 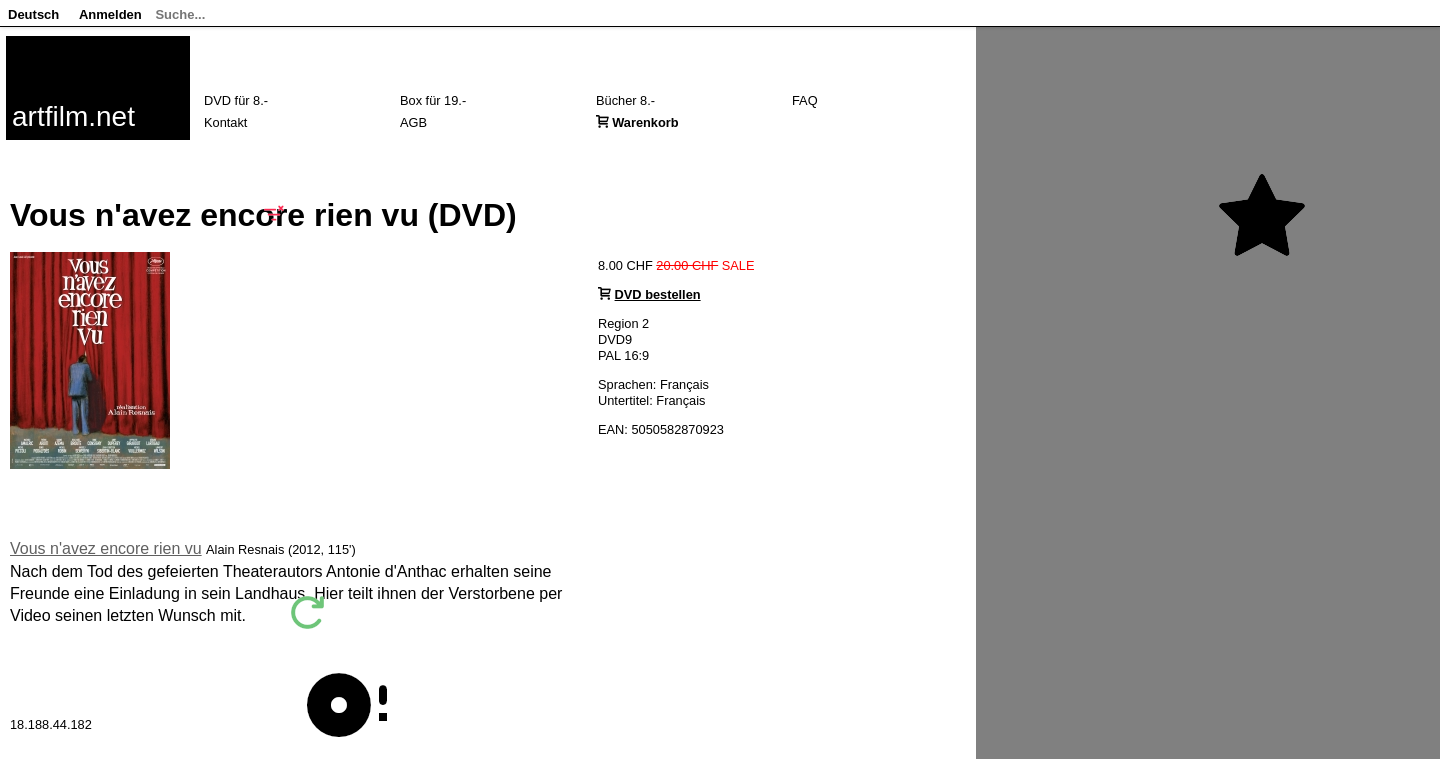 I want to click on indicates a favorited or starred item, so click(x=1262, y=219).